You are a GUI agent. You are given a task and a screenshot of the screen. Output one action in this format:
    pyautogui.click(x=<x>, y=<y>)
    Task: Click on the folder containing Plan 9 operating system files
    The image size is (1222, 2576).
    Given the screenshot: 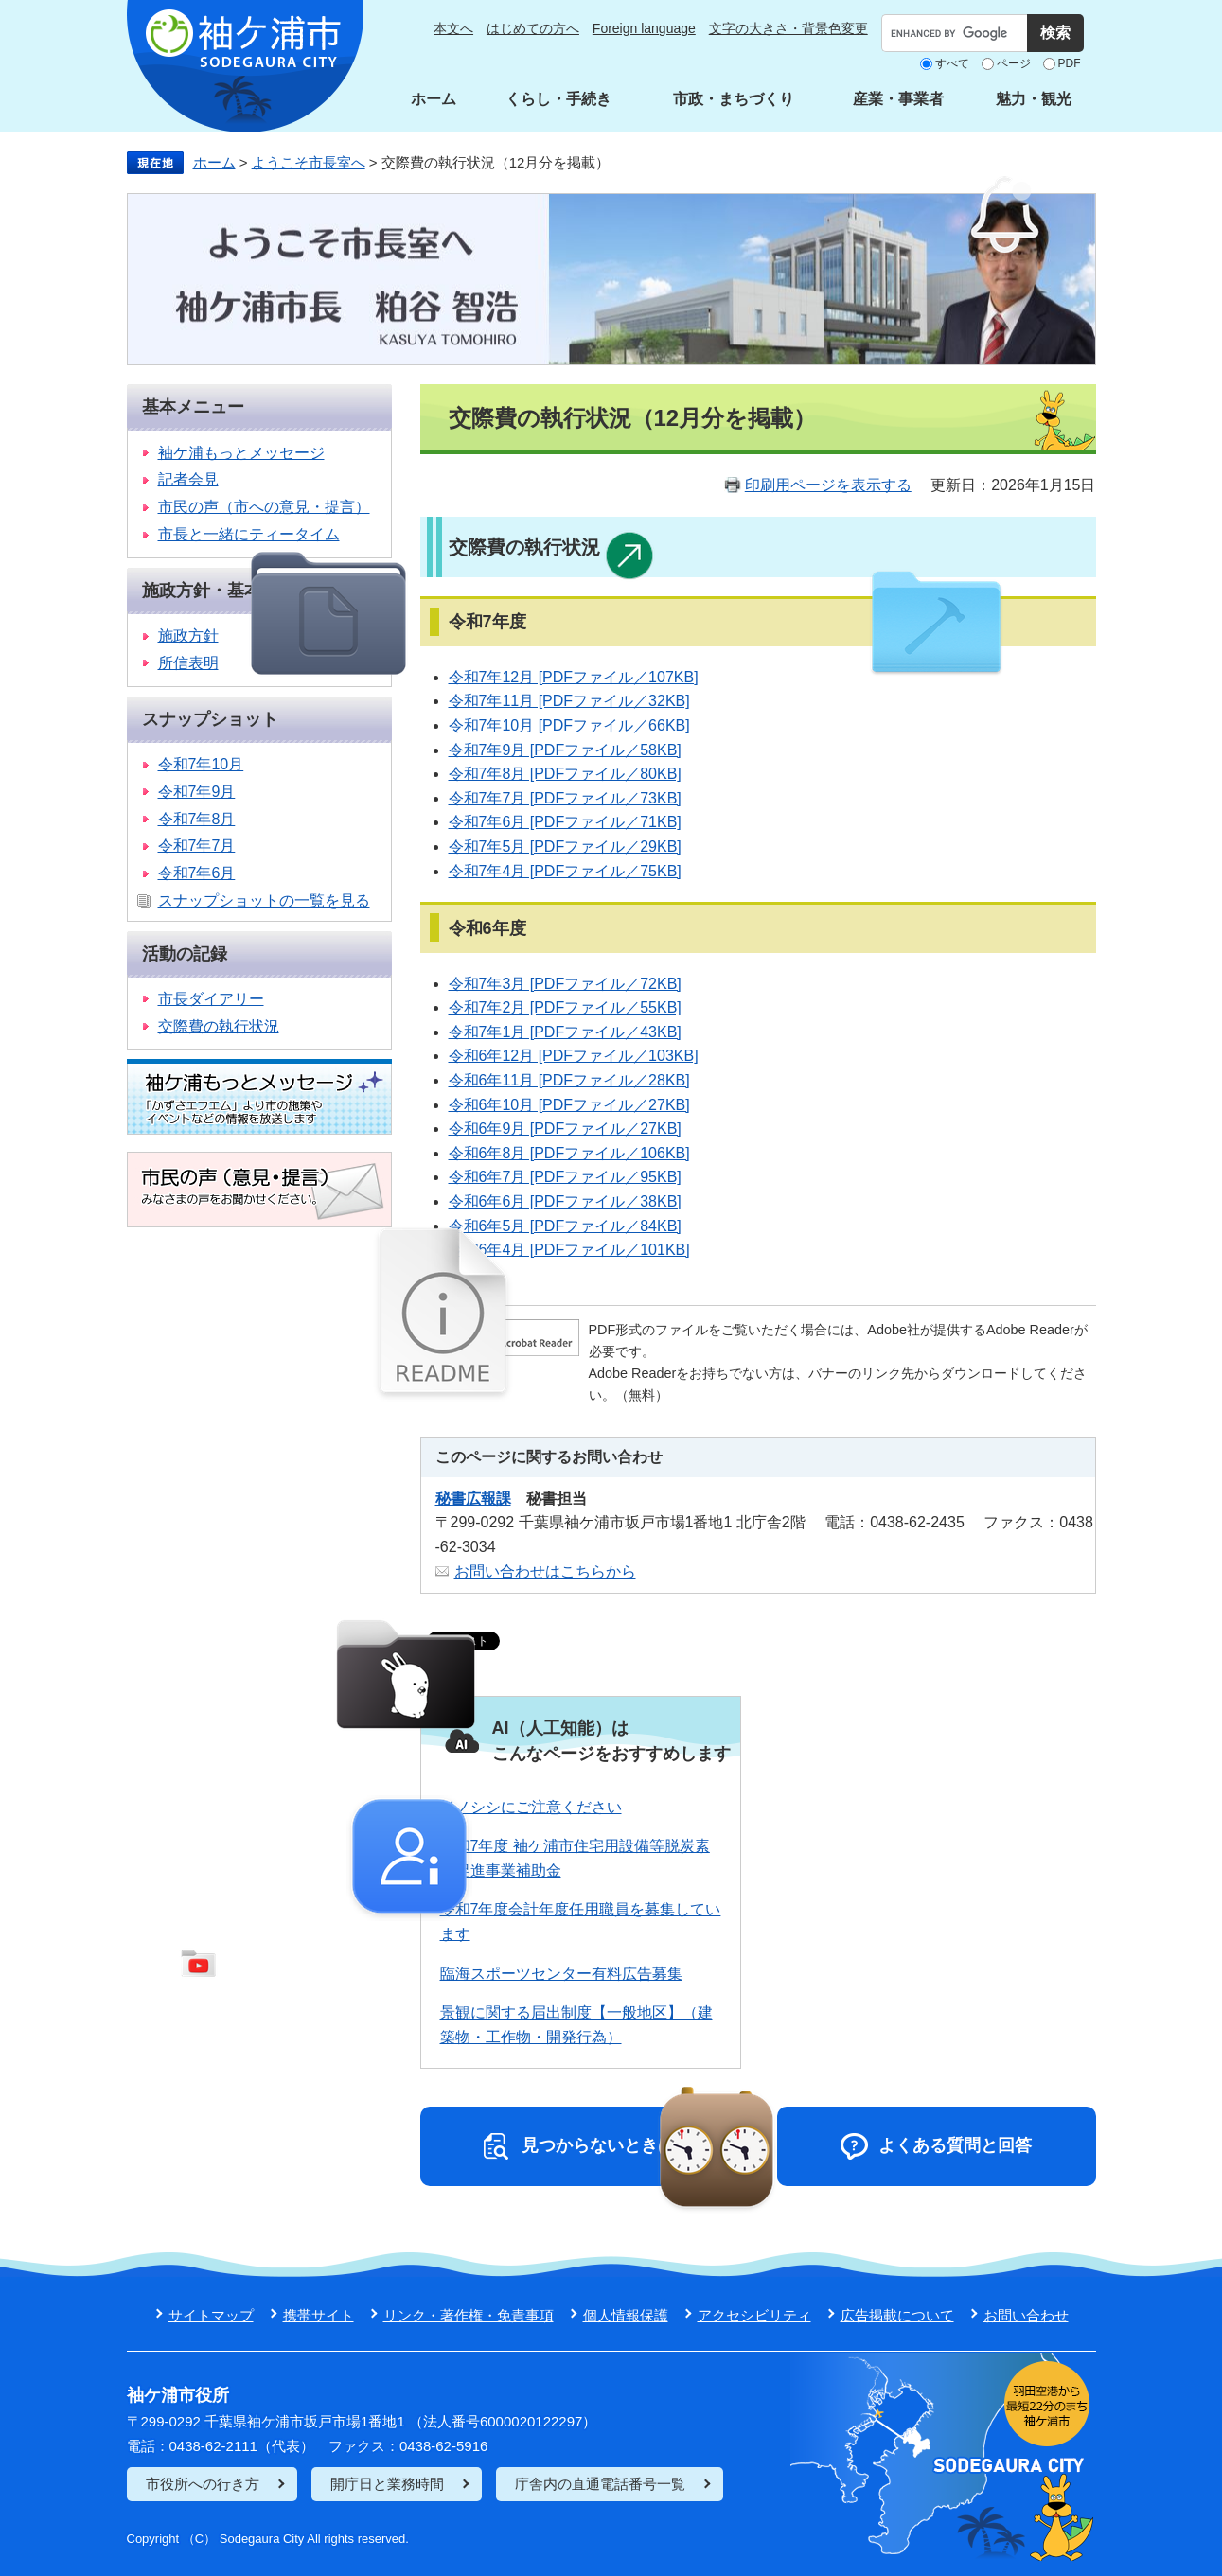 What is the action you would take?
    pyautogui.click(x=405, y=1678)
    